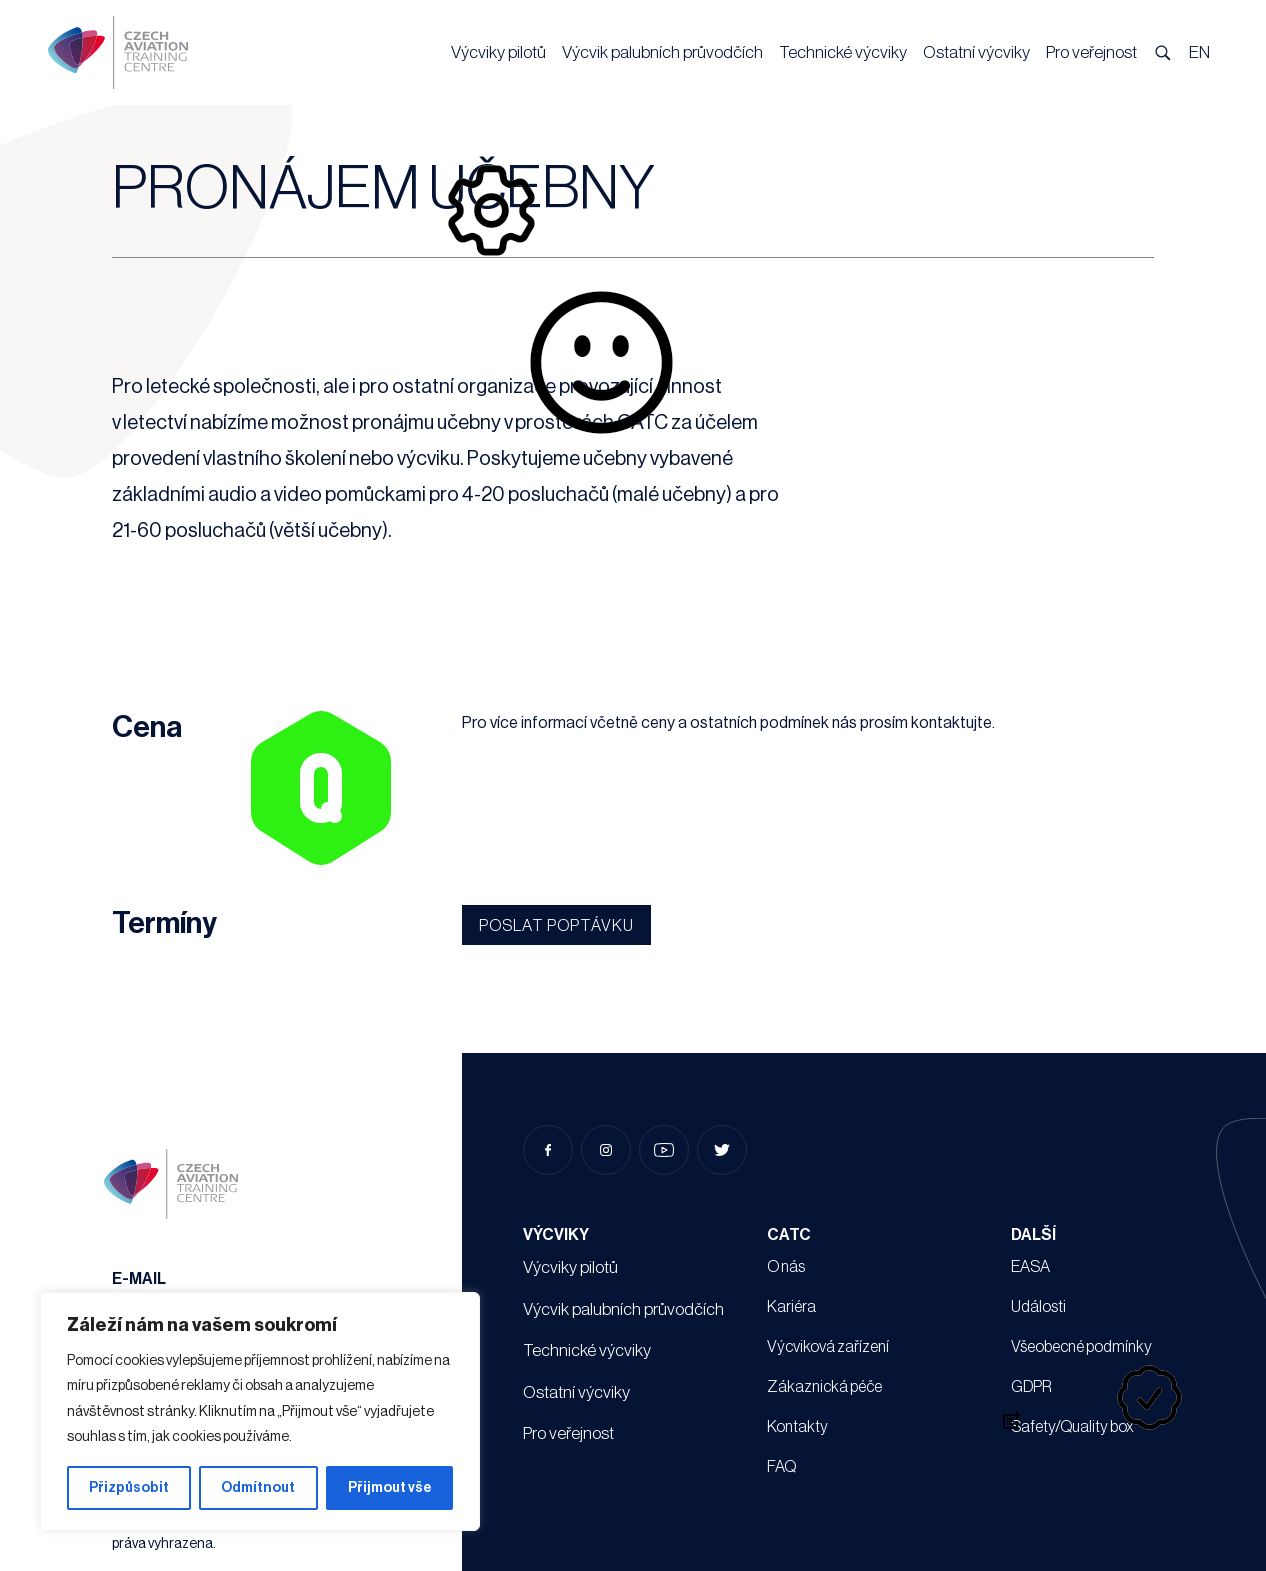 The height and width of the screenshot is (1571, 1266). What do you see at coordinates (491, 210) in the screenshot?
I see `access settings or preferences` at bounding box center [491, 210].